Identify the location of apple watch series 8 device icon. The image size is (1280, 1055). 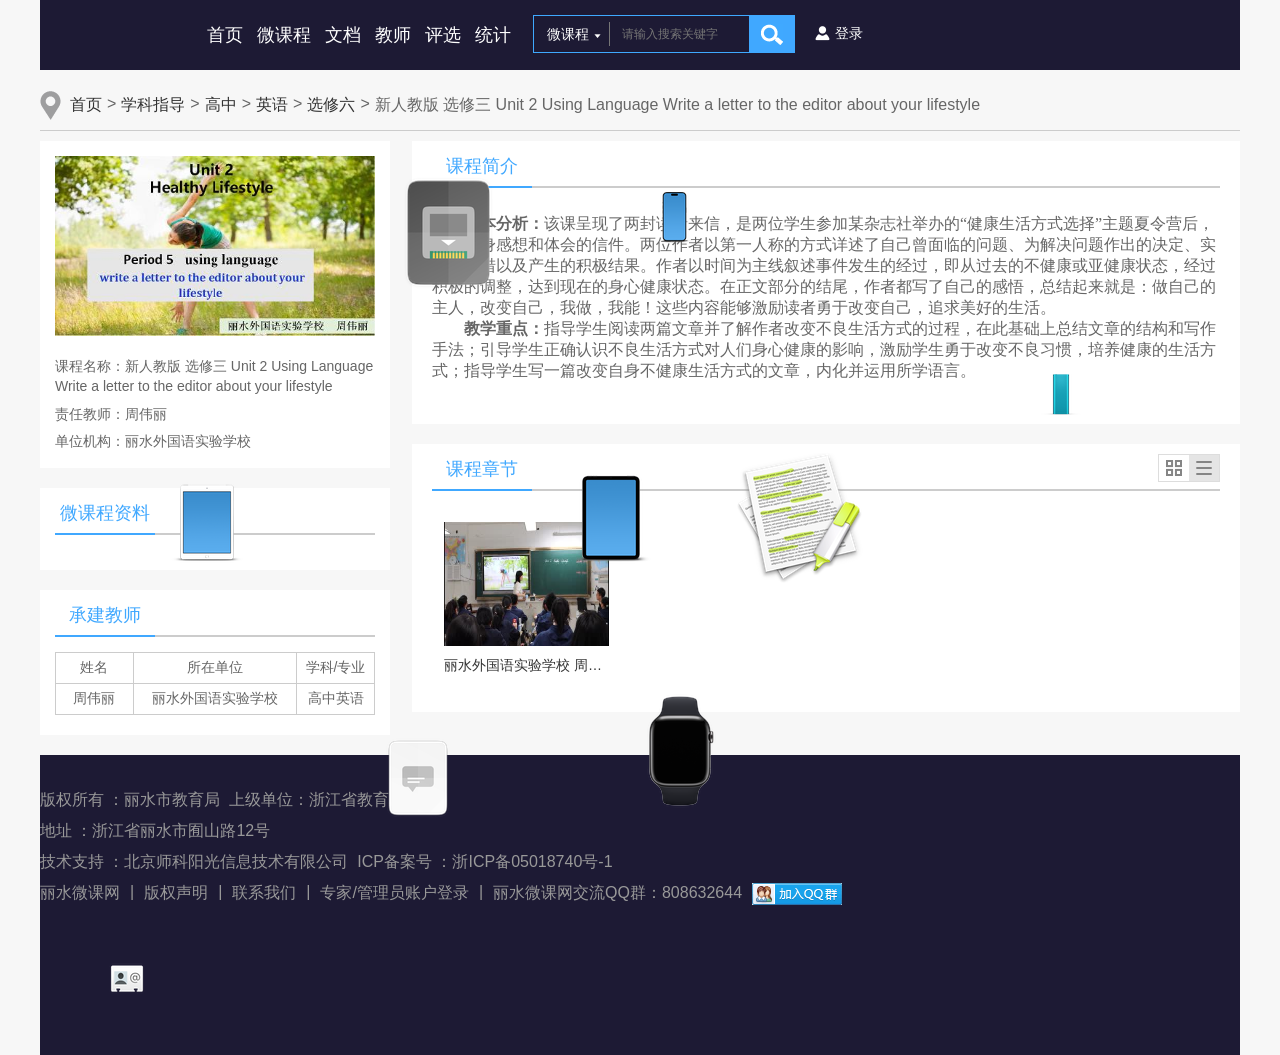
(680, 751).